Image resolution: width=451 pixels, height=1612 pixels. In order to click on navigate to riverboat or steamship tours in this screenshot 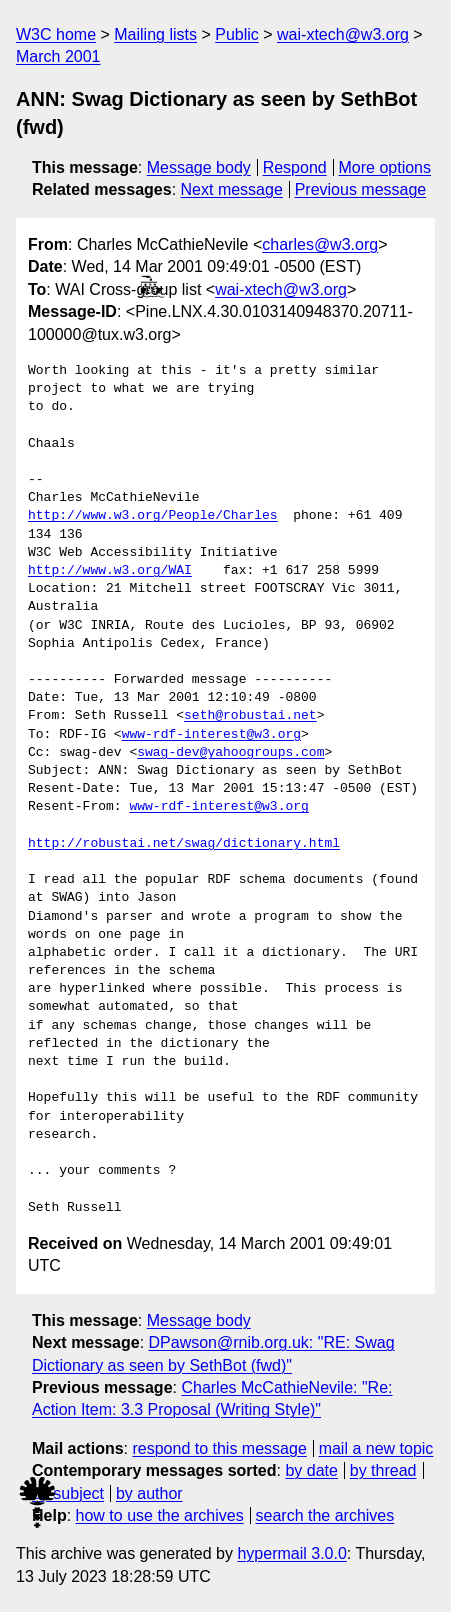, I will do `click(152, 287)`.